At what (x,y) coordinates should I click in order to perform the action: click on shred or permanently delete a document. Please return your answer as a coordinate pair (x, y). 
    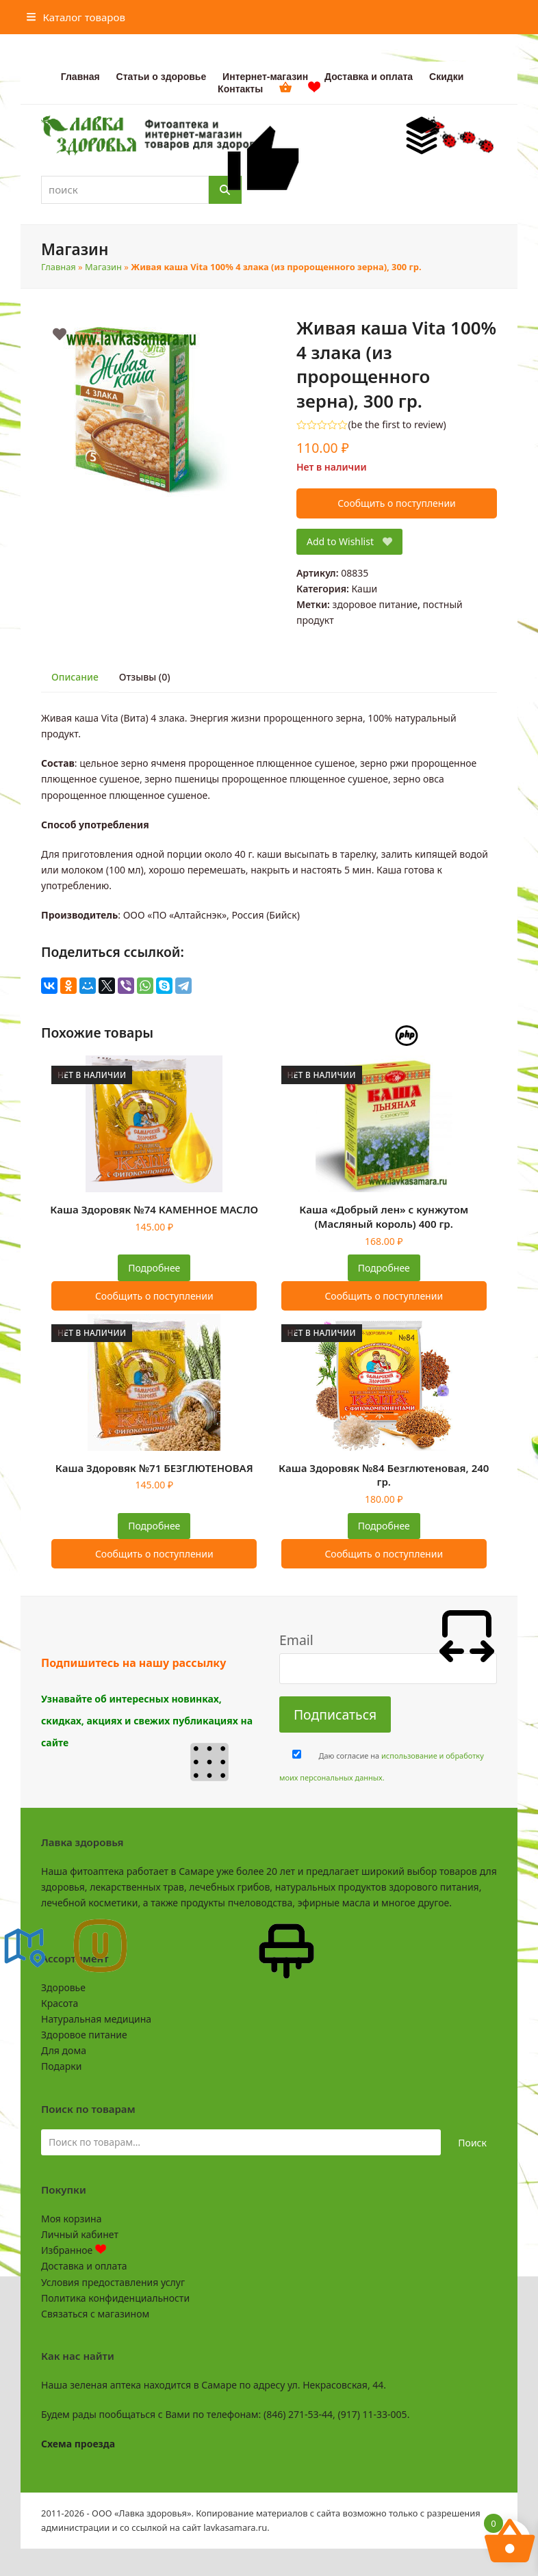
    Looking at the image, I should click on (286, 1951).